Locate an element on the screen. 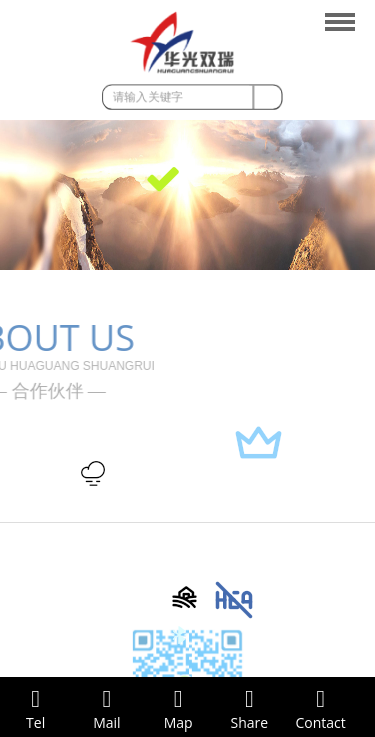  access farm or agricultural settings is located at coordinates (184, 597).